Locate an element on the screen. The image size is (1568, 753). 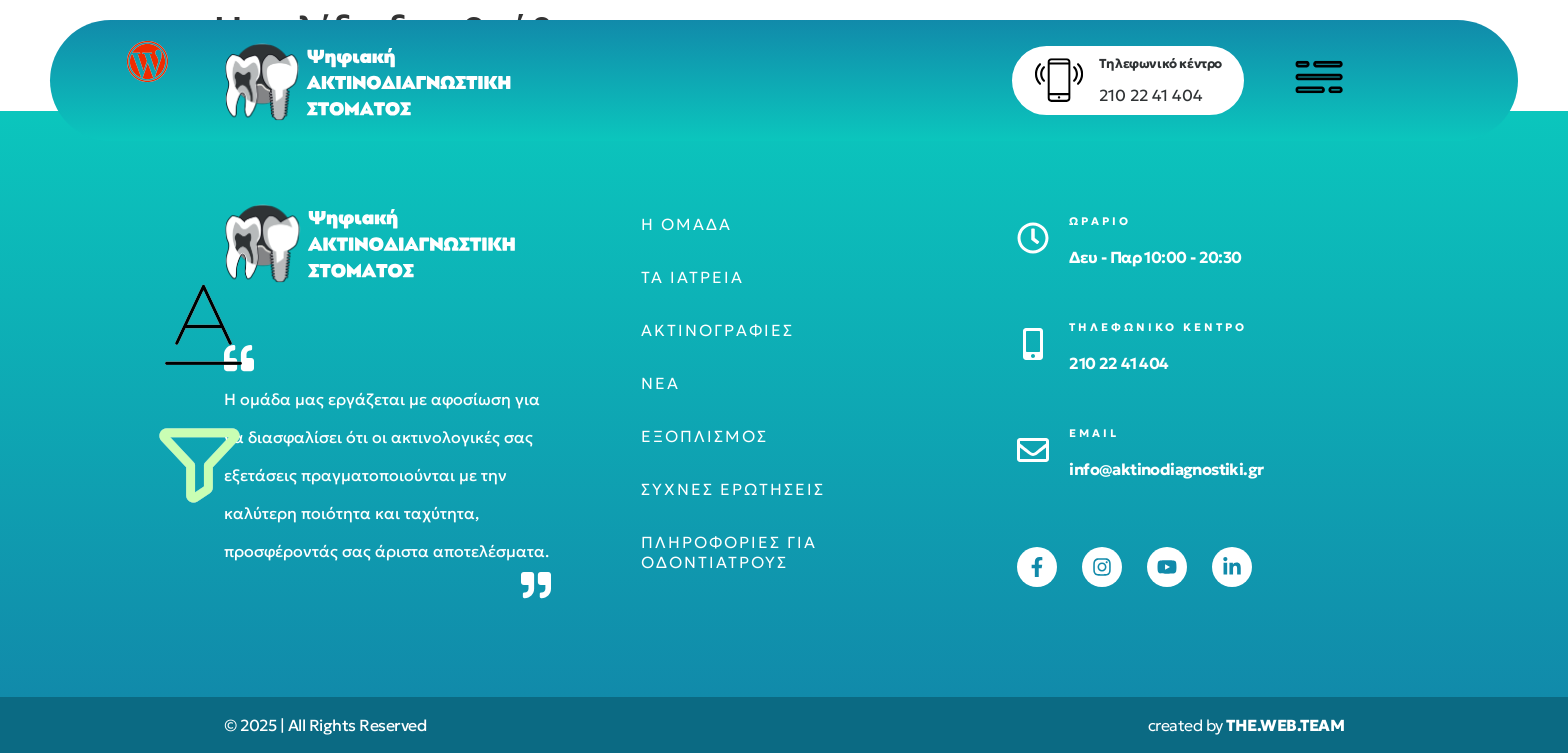
filter or sort content is located at coordinates (199, 462).